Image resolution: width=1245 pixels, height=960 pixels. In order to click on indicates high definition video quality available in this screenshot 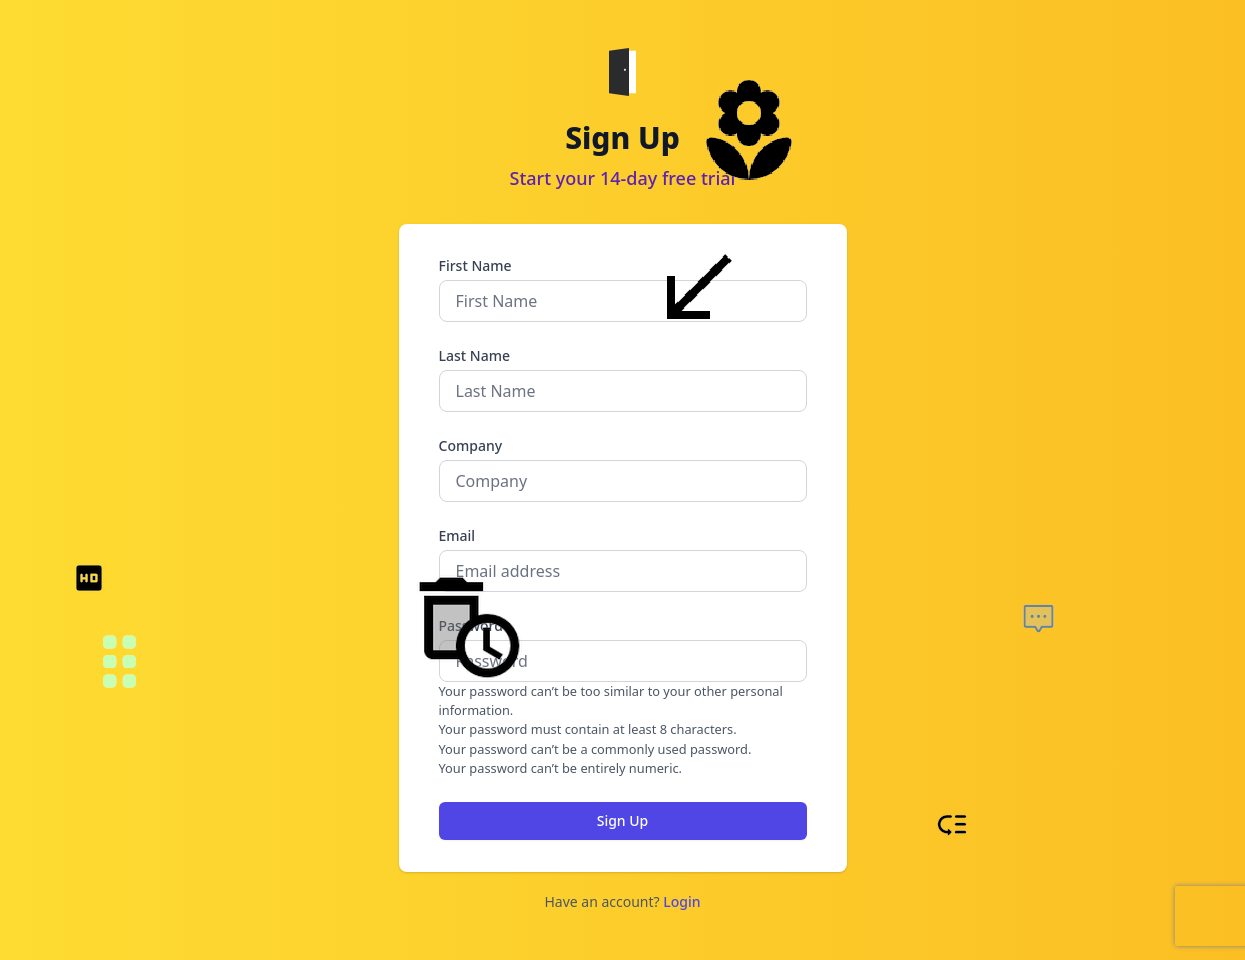, I will do `click(89, 578)`.